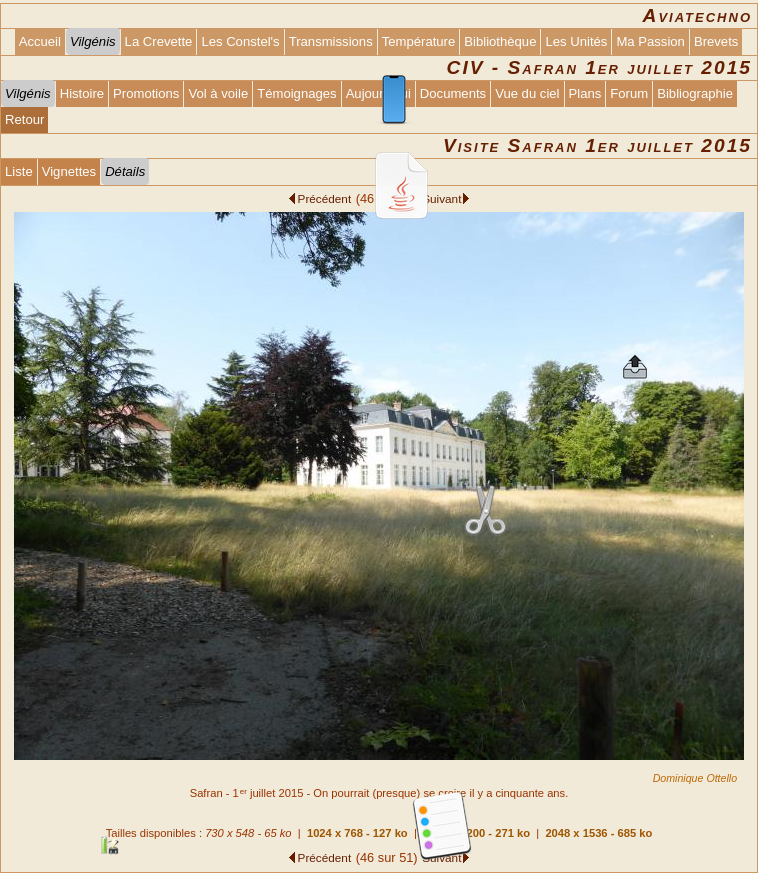 The width and height of the screenshot is (758, 873). What do you see at coordinates (485, 510) in the screenshot?
I see `cut selected content to clipboard` at bounding box center [485, 510].